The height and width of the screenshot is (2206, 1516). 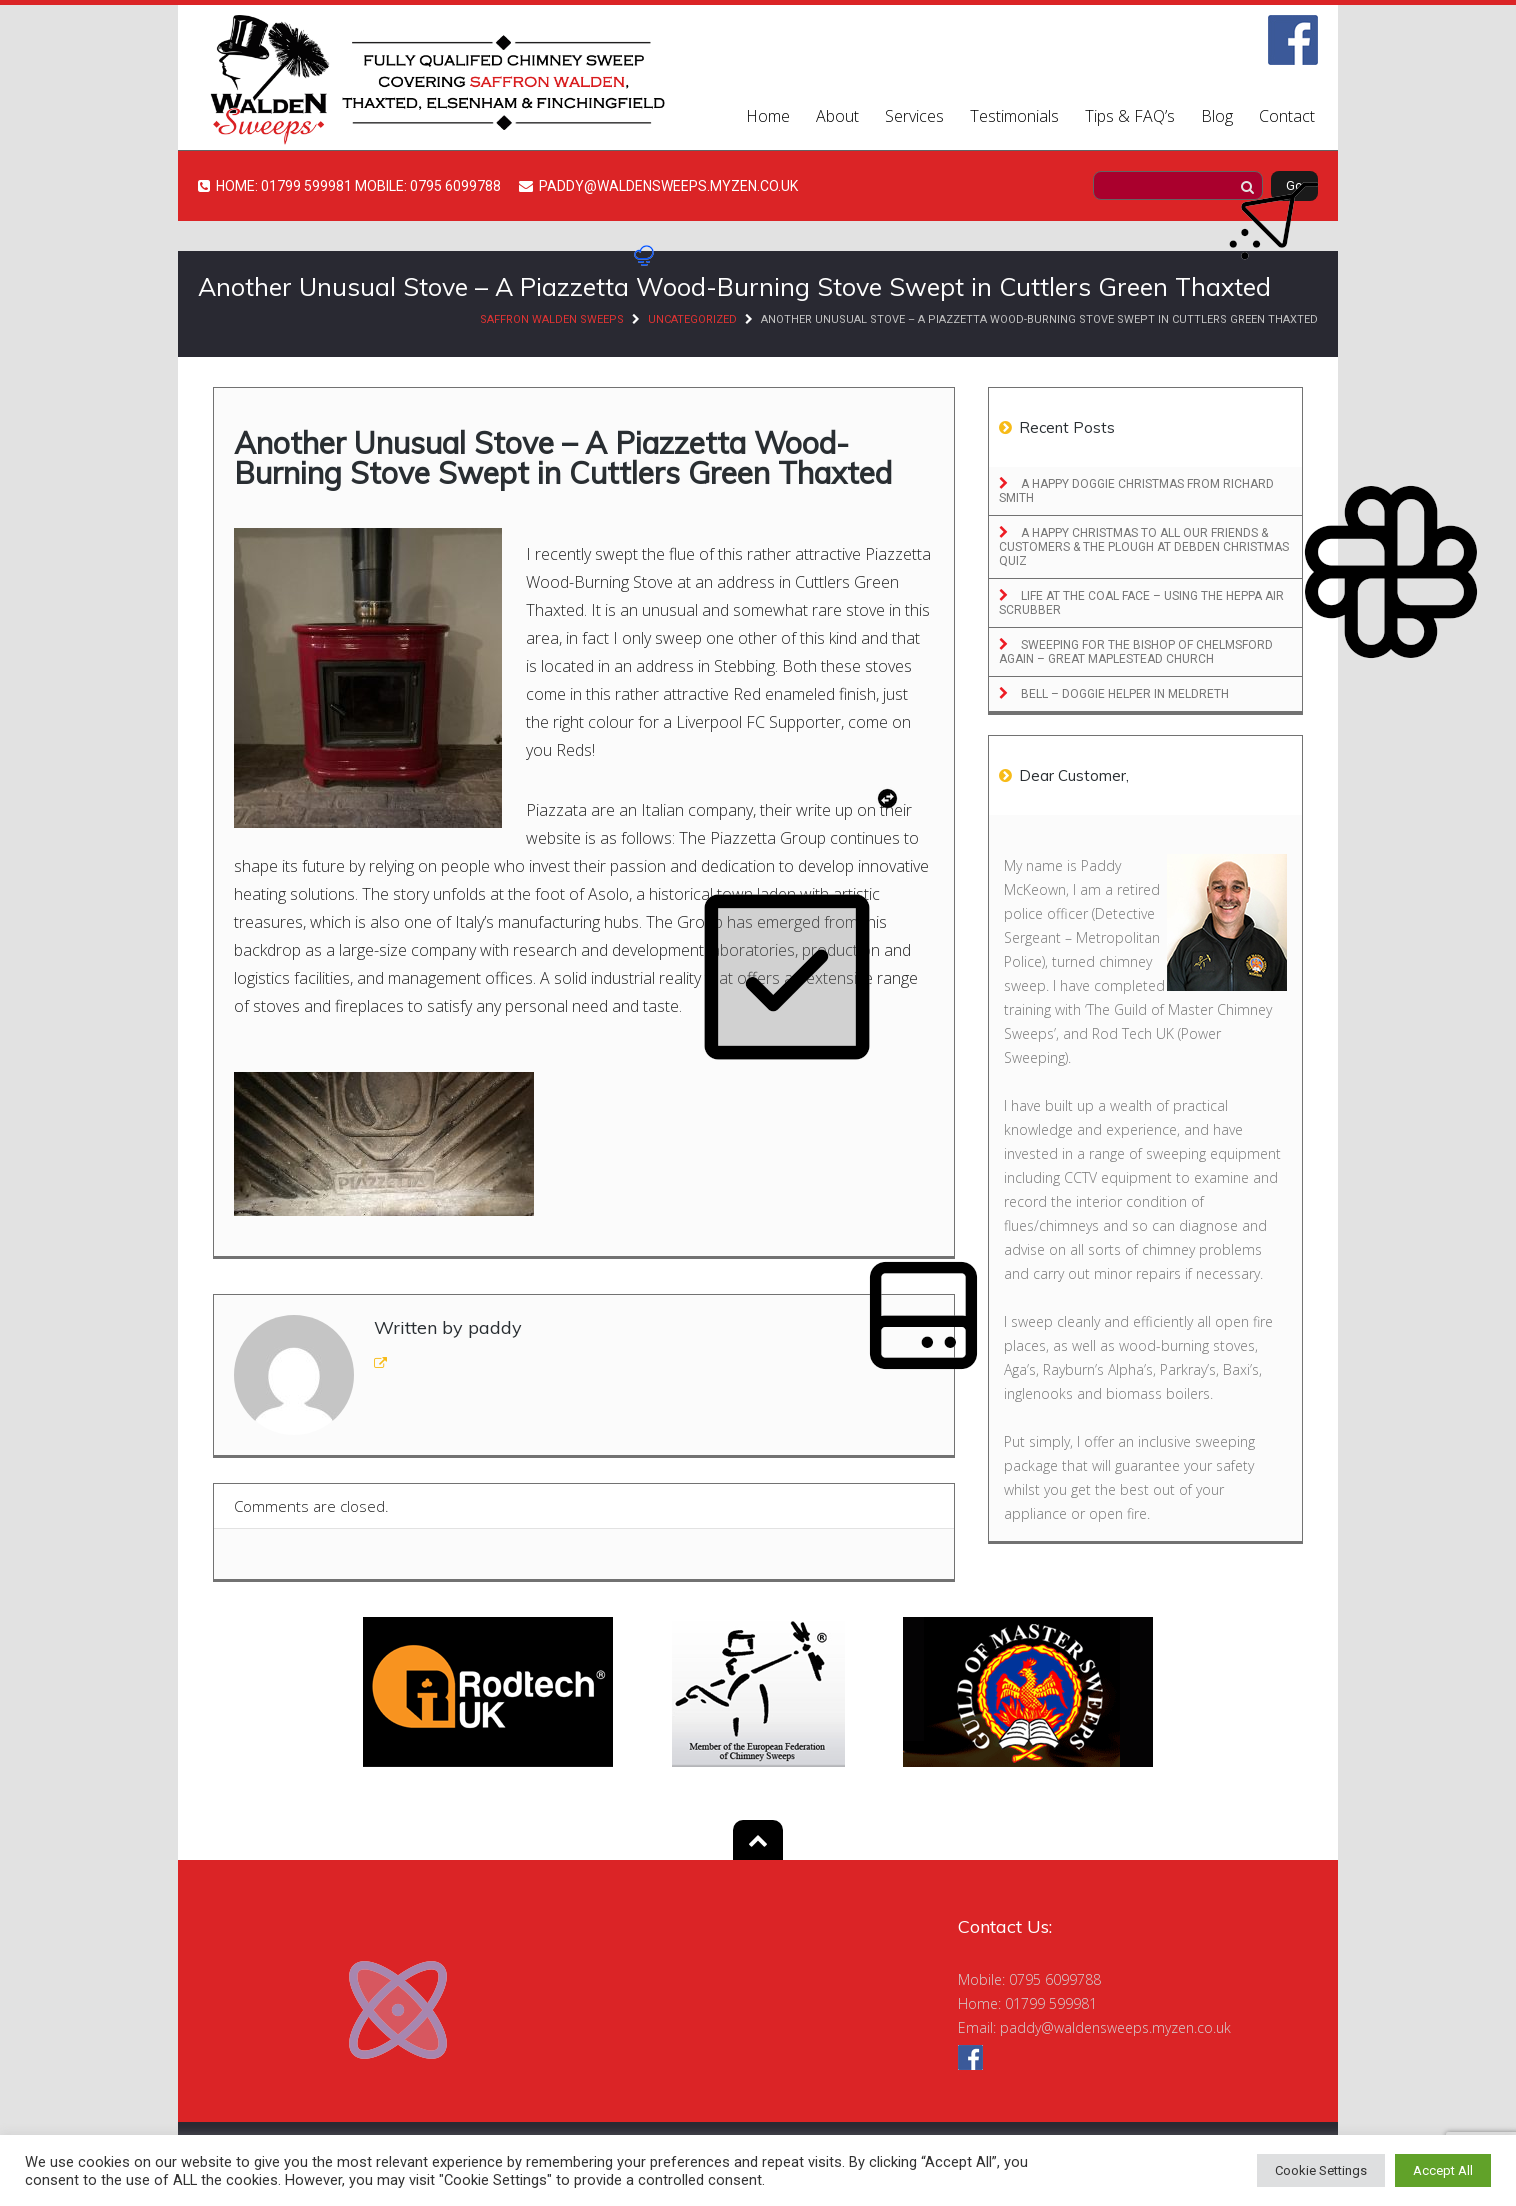 I want to click on access hard drive or storage settings, so click(x=923, y=1315).